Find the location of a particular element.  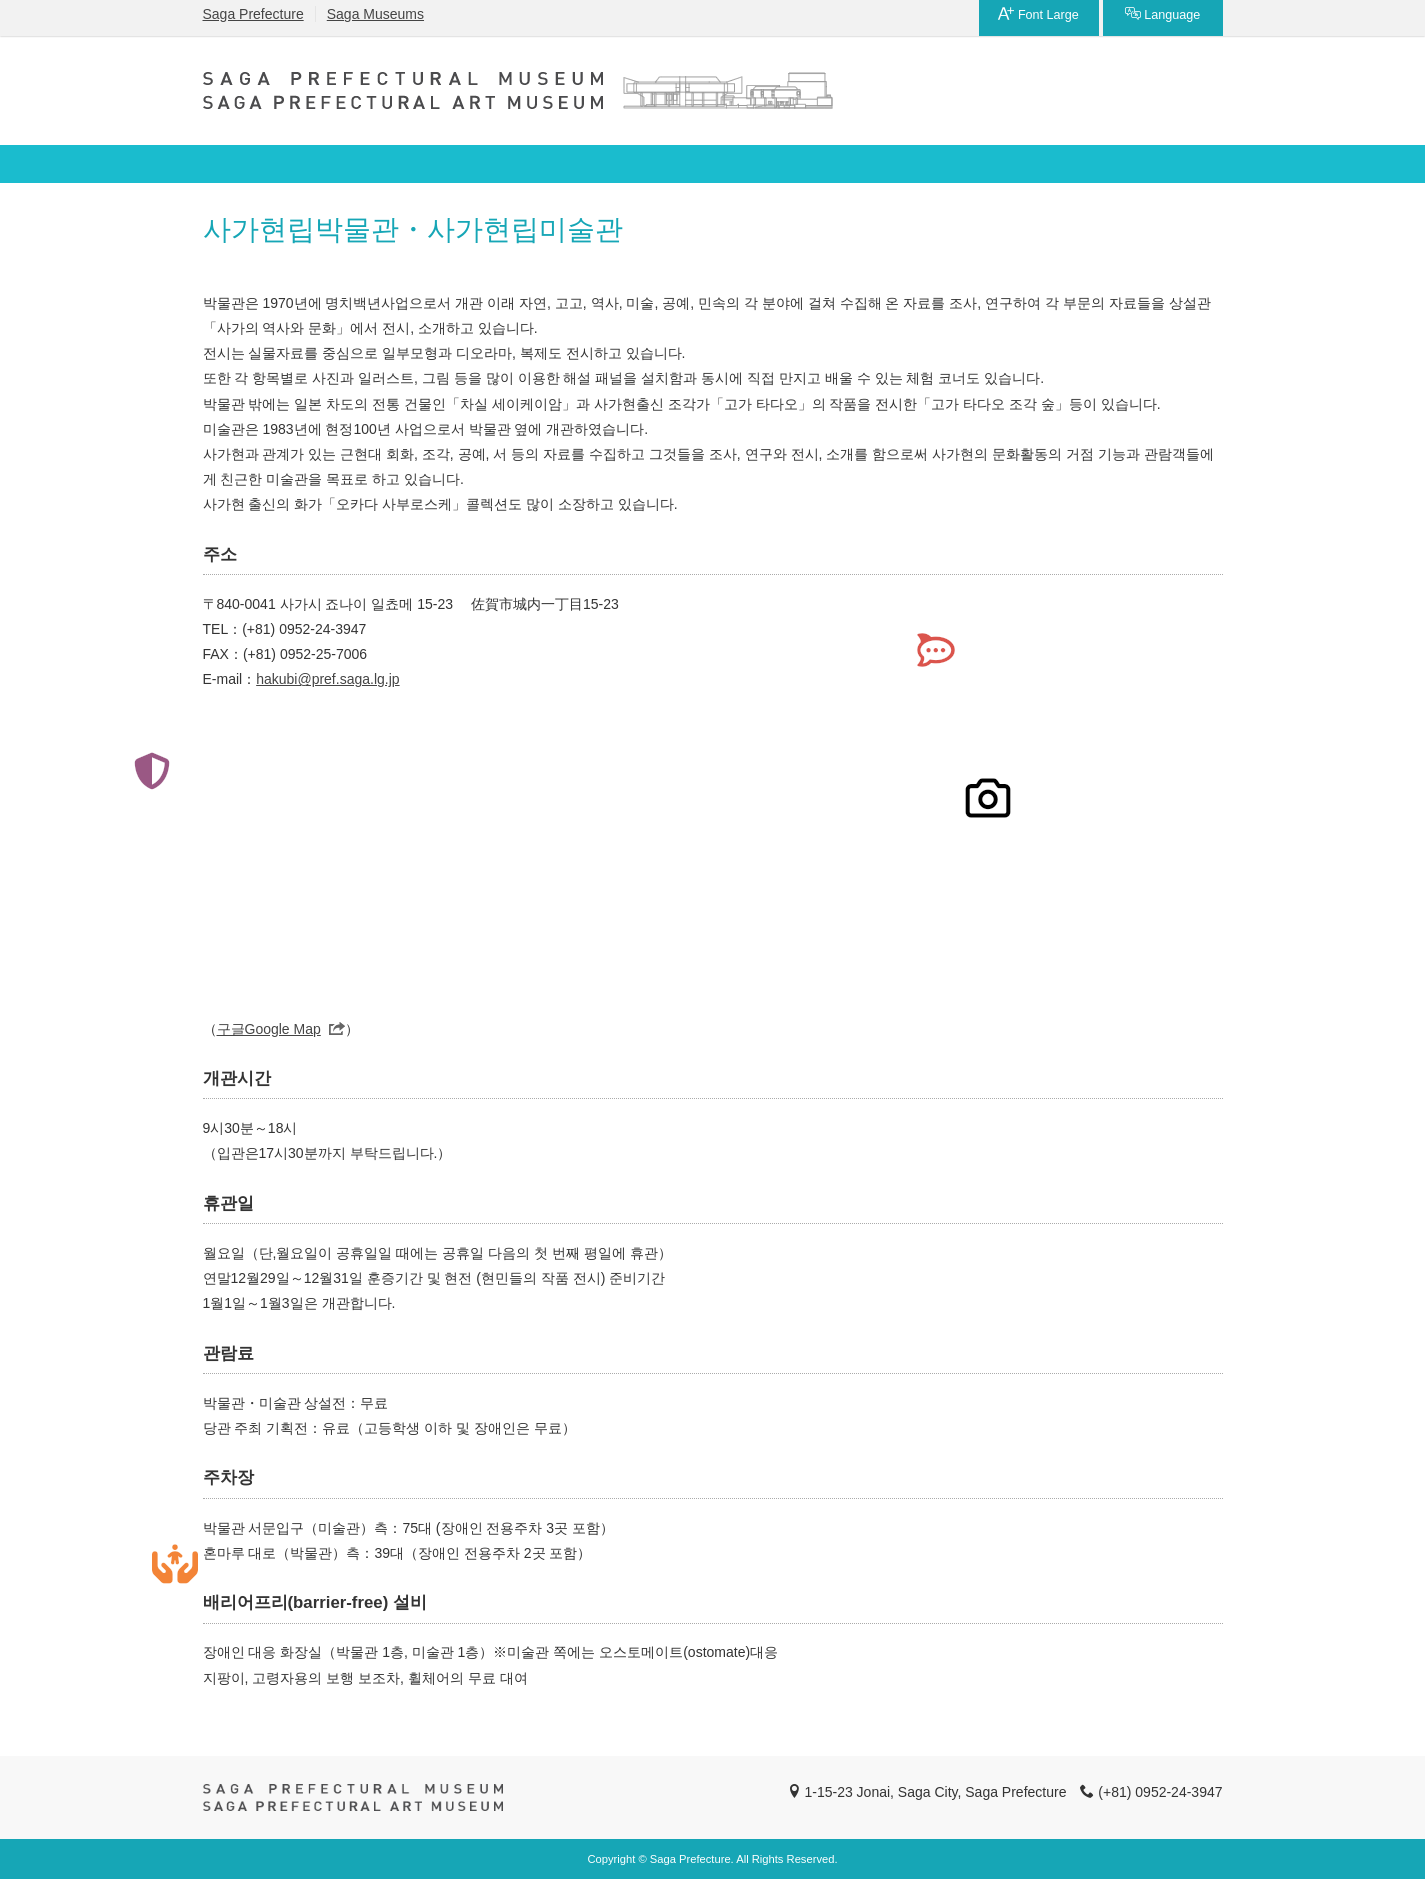

take a photo is located at coordinates (988, 798).